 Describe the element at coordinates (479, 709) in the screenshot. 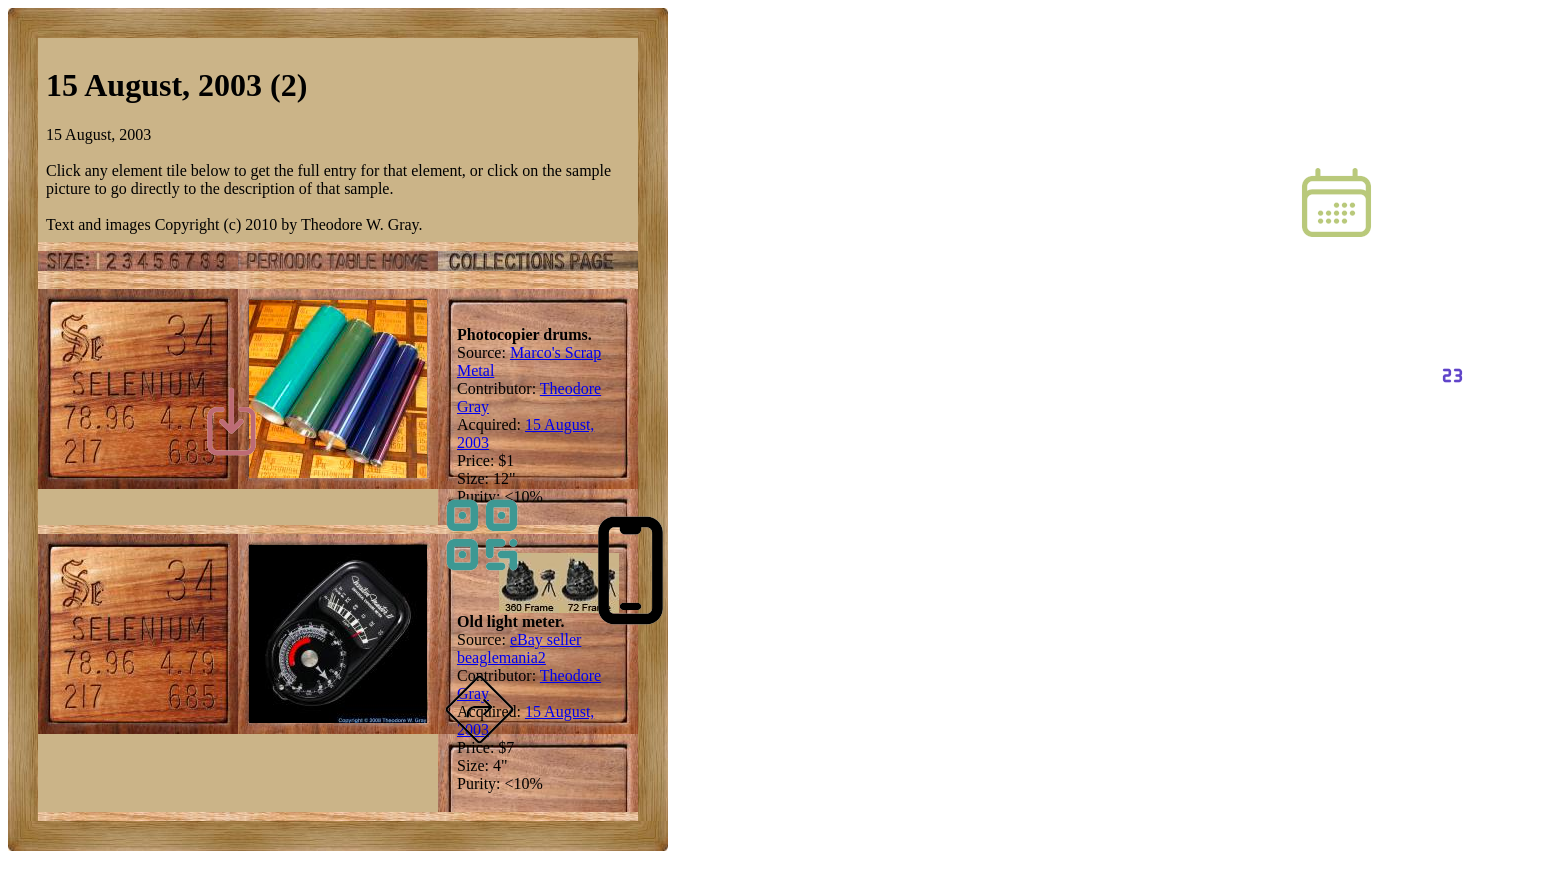

I see `indicates a turn or direction change ahead` at that location.